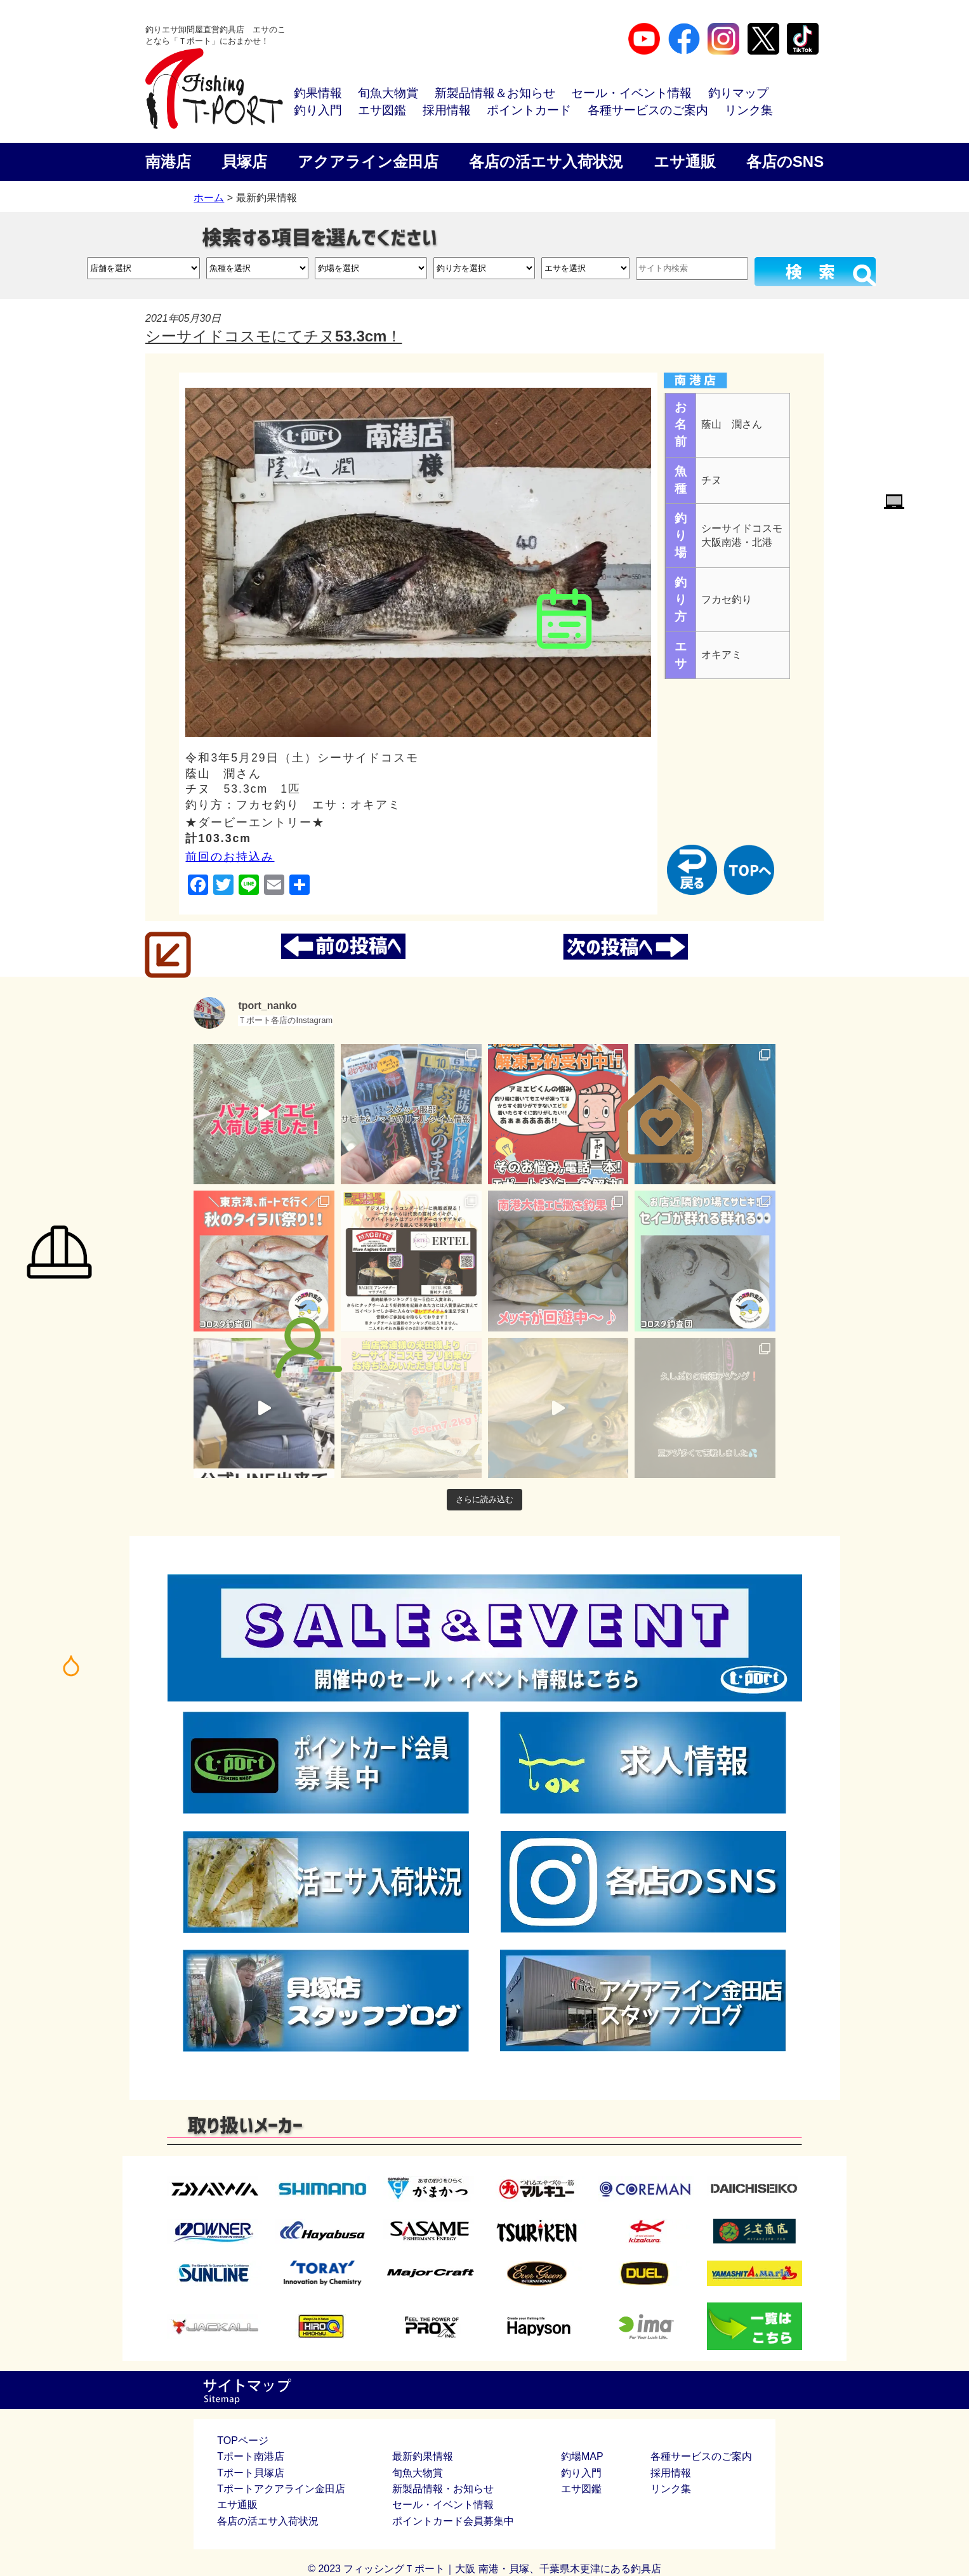 The image size is (969, 2576). I want to click on remove a user or contact, so click(308, 1347).